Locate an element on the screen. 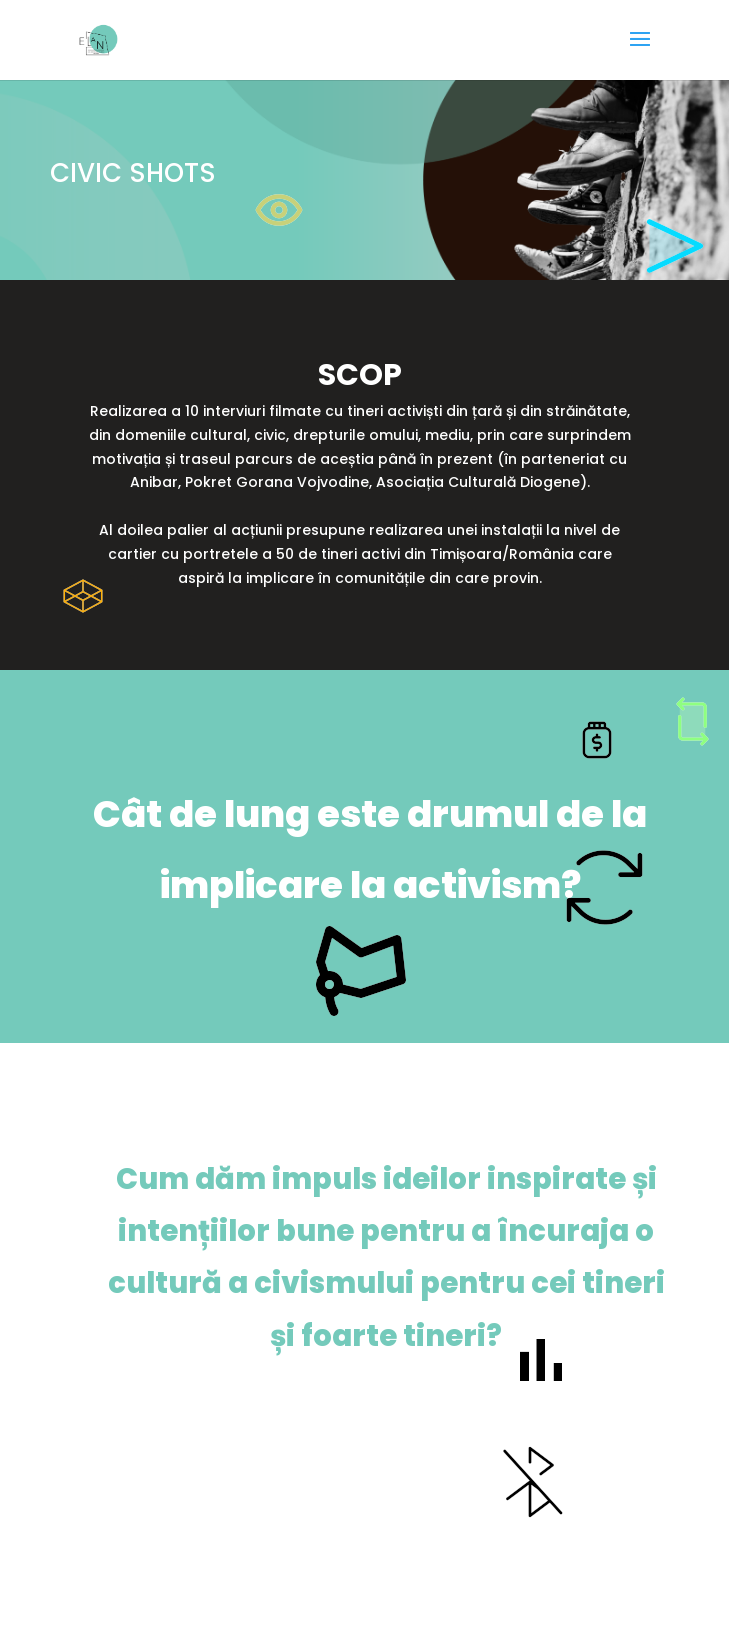 Image resolution: width=729 pixels, height=1632 pixels. select a custom polygonal area is located at coordinates (361, 971).